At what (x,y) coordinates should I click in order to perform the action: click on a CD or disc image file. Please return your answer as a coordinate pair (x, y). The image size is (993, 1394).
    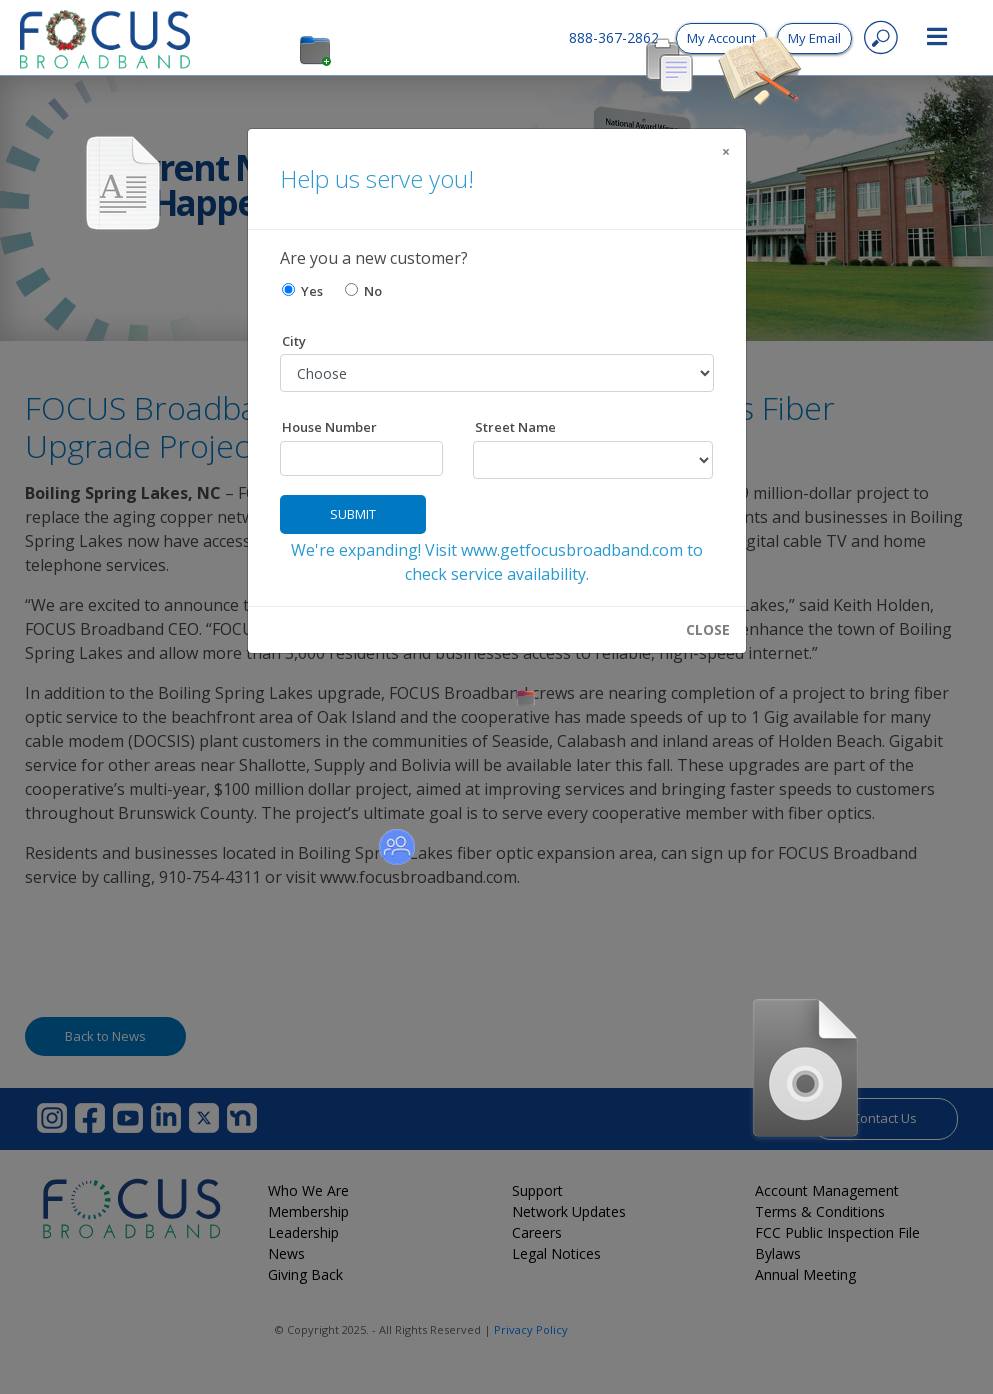
    Looking at the image, I should click on (805, 1070).